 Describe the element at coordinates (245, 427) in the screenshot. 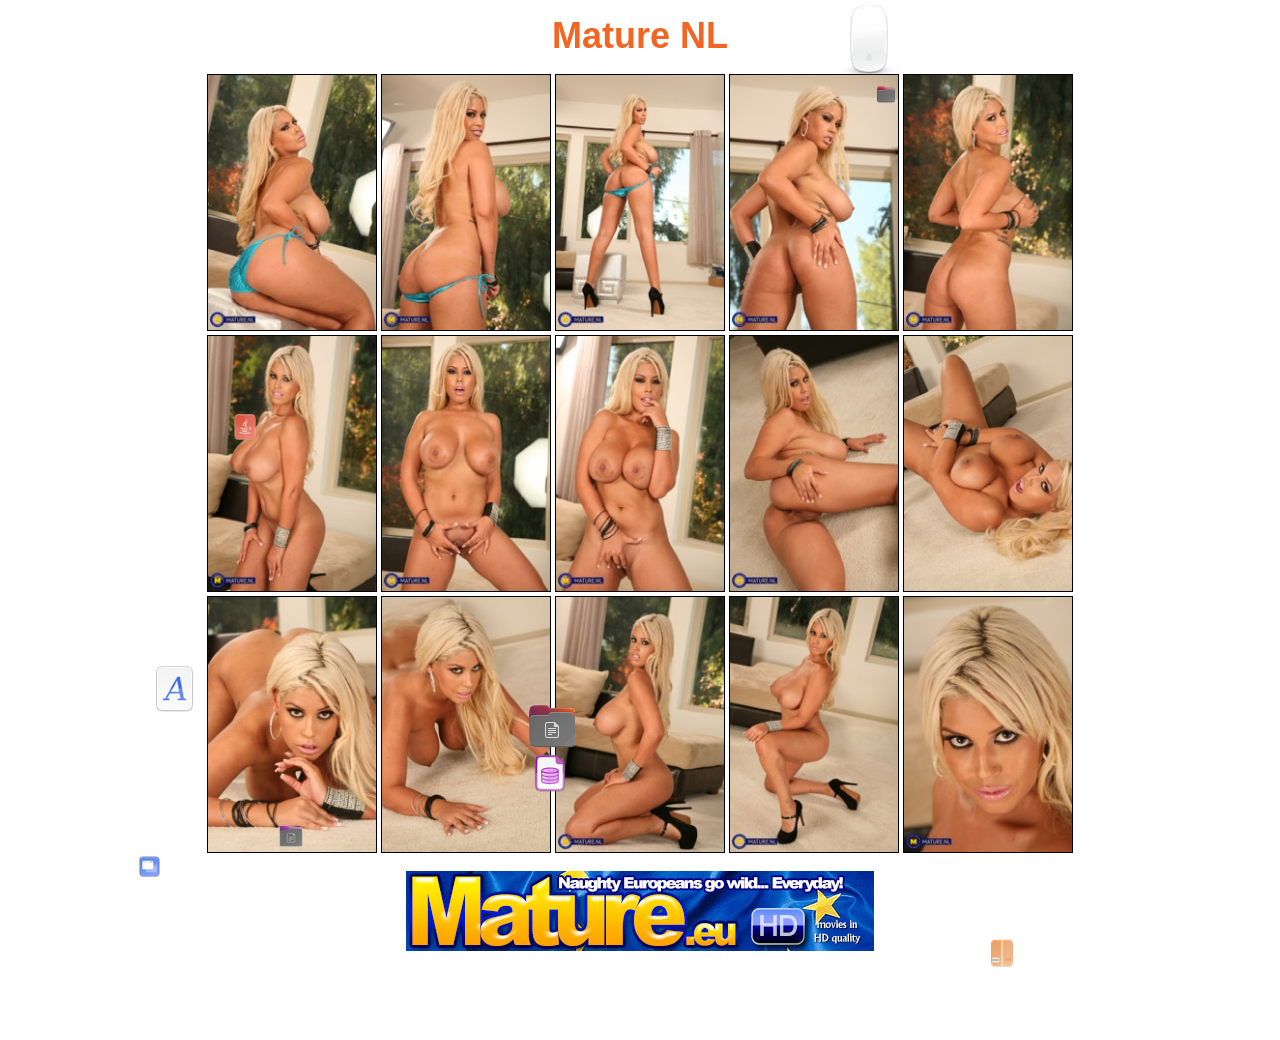

I see `a java source code file` at that location.